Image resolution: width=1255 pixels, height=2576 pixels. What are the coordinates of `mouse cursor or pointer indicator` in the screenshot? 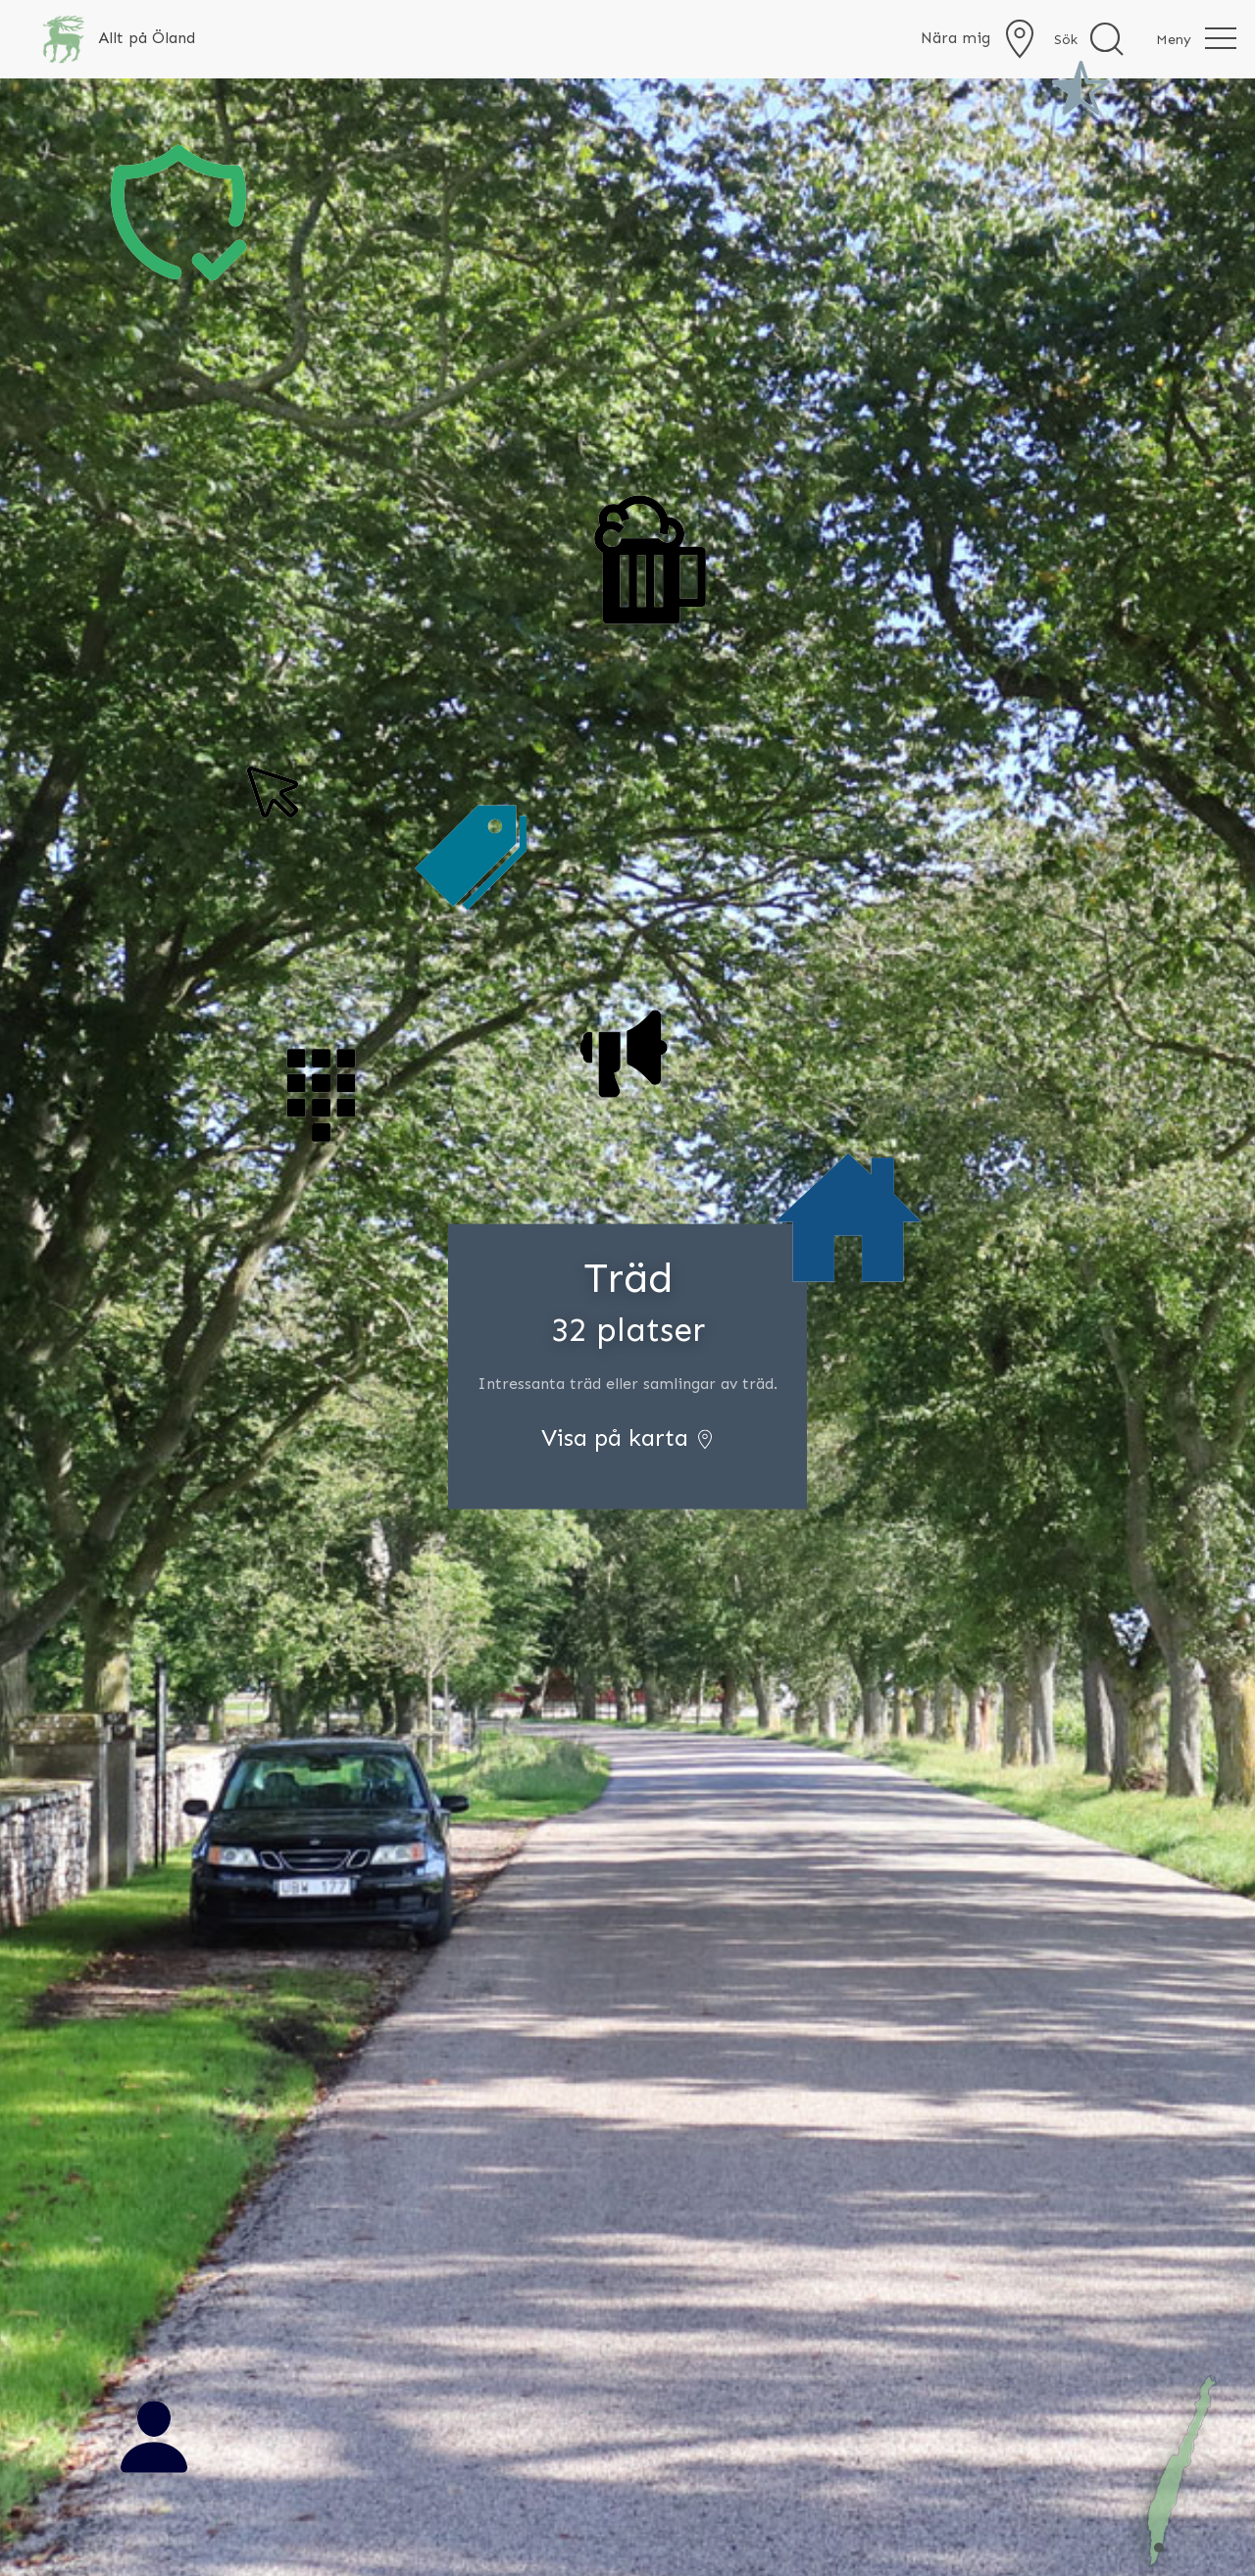 It's located at (273, 792).